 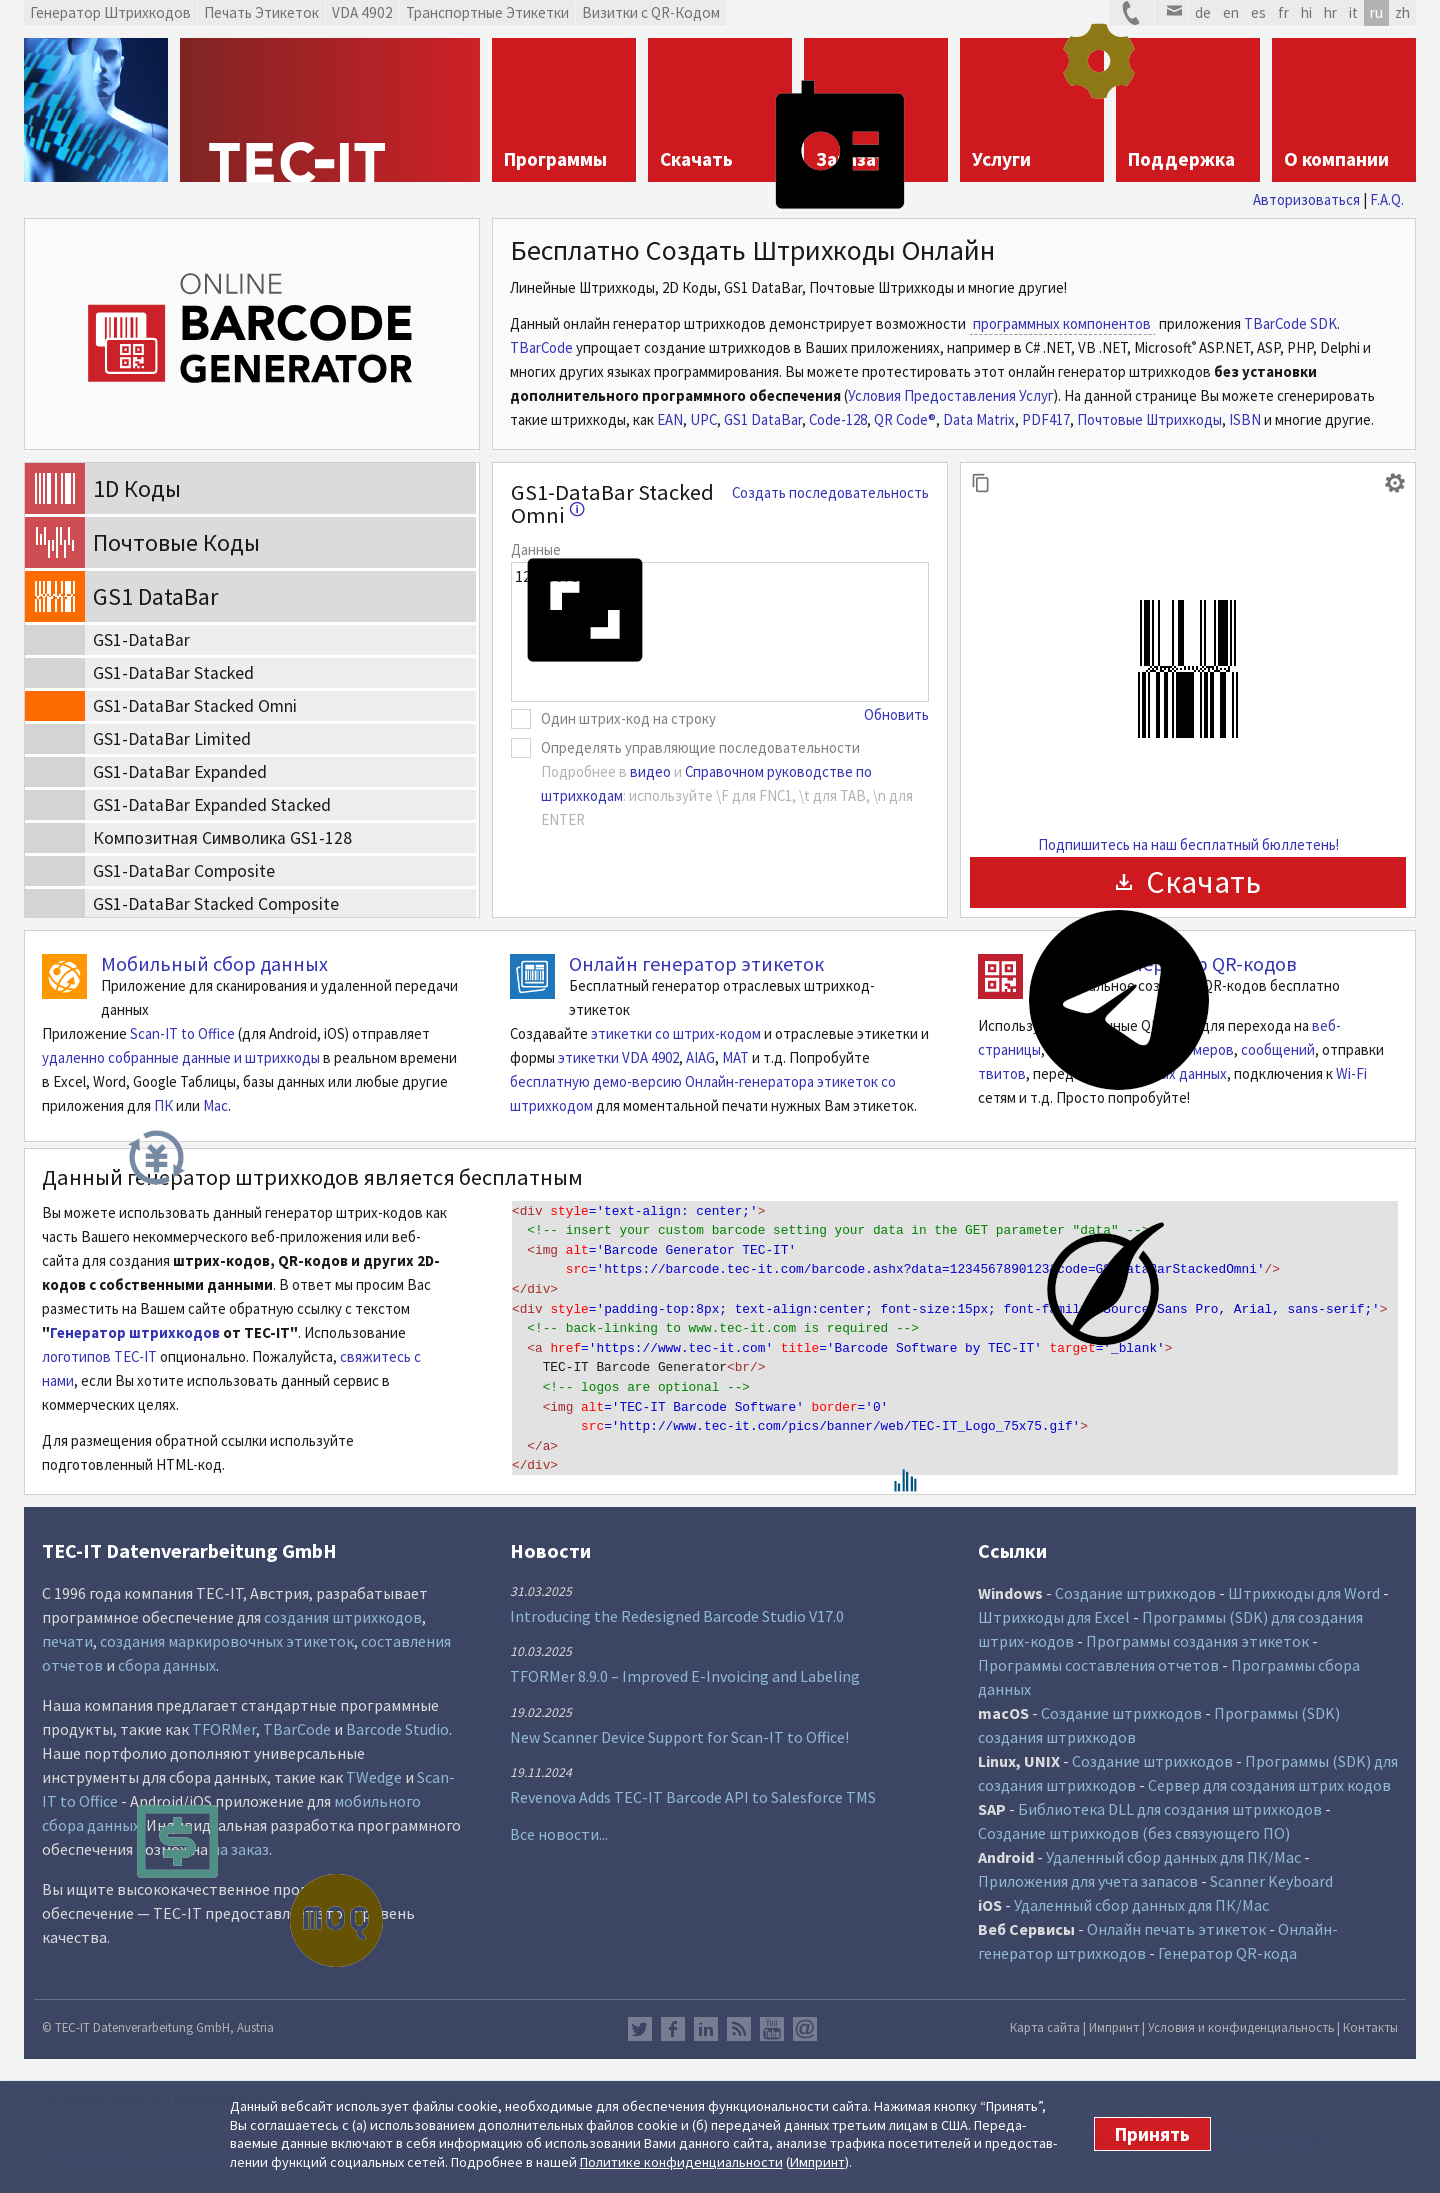 I want to click on access settings or preferences, so click(x=1099, y=61).